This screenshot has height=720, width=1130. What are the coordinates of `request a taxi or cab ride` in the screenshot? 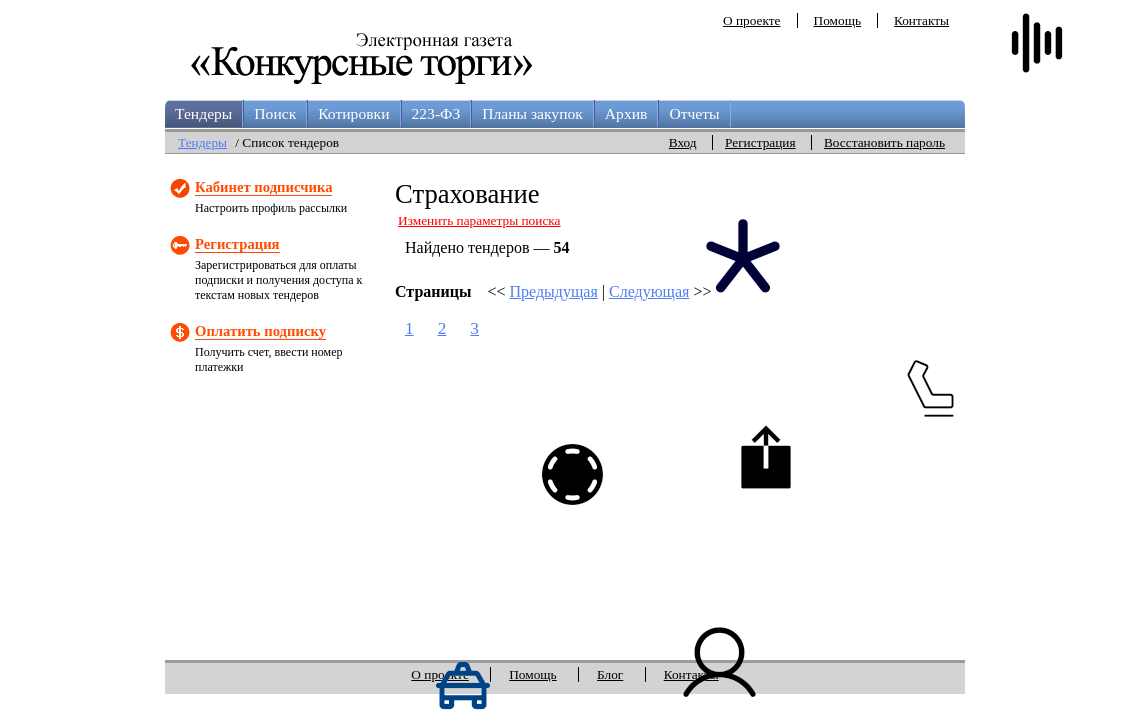 It's located at (463, 689).